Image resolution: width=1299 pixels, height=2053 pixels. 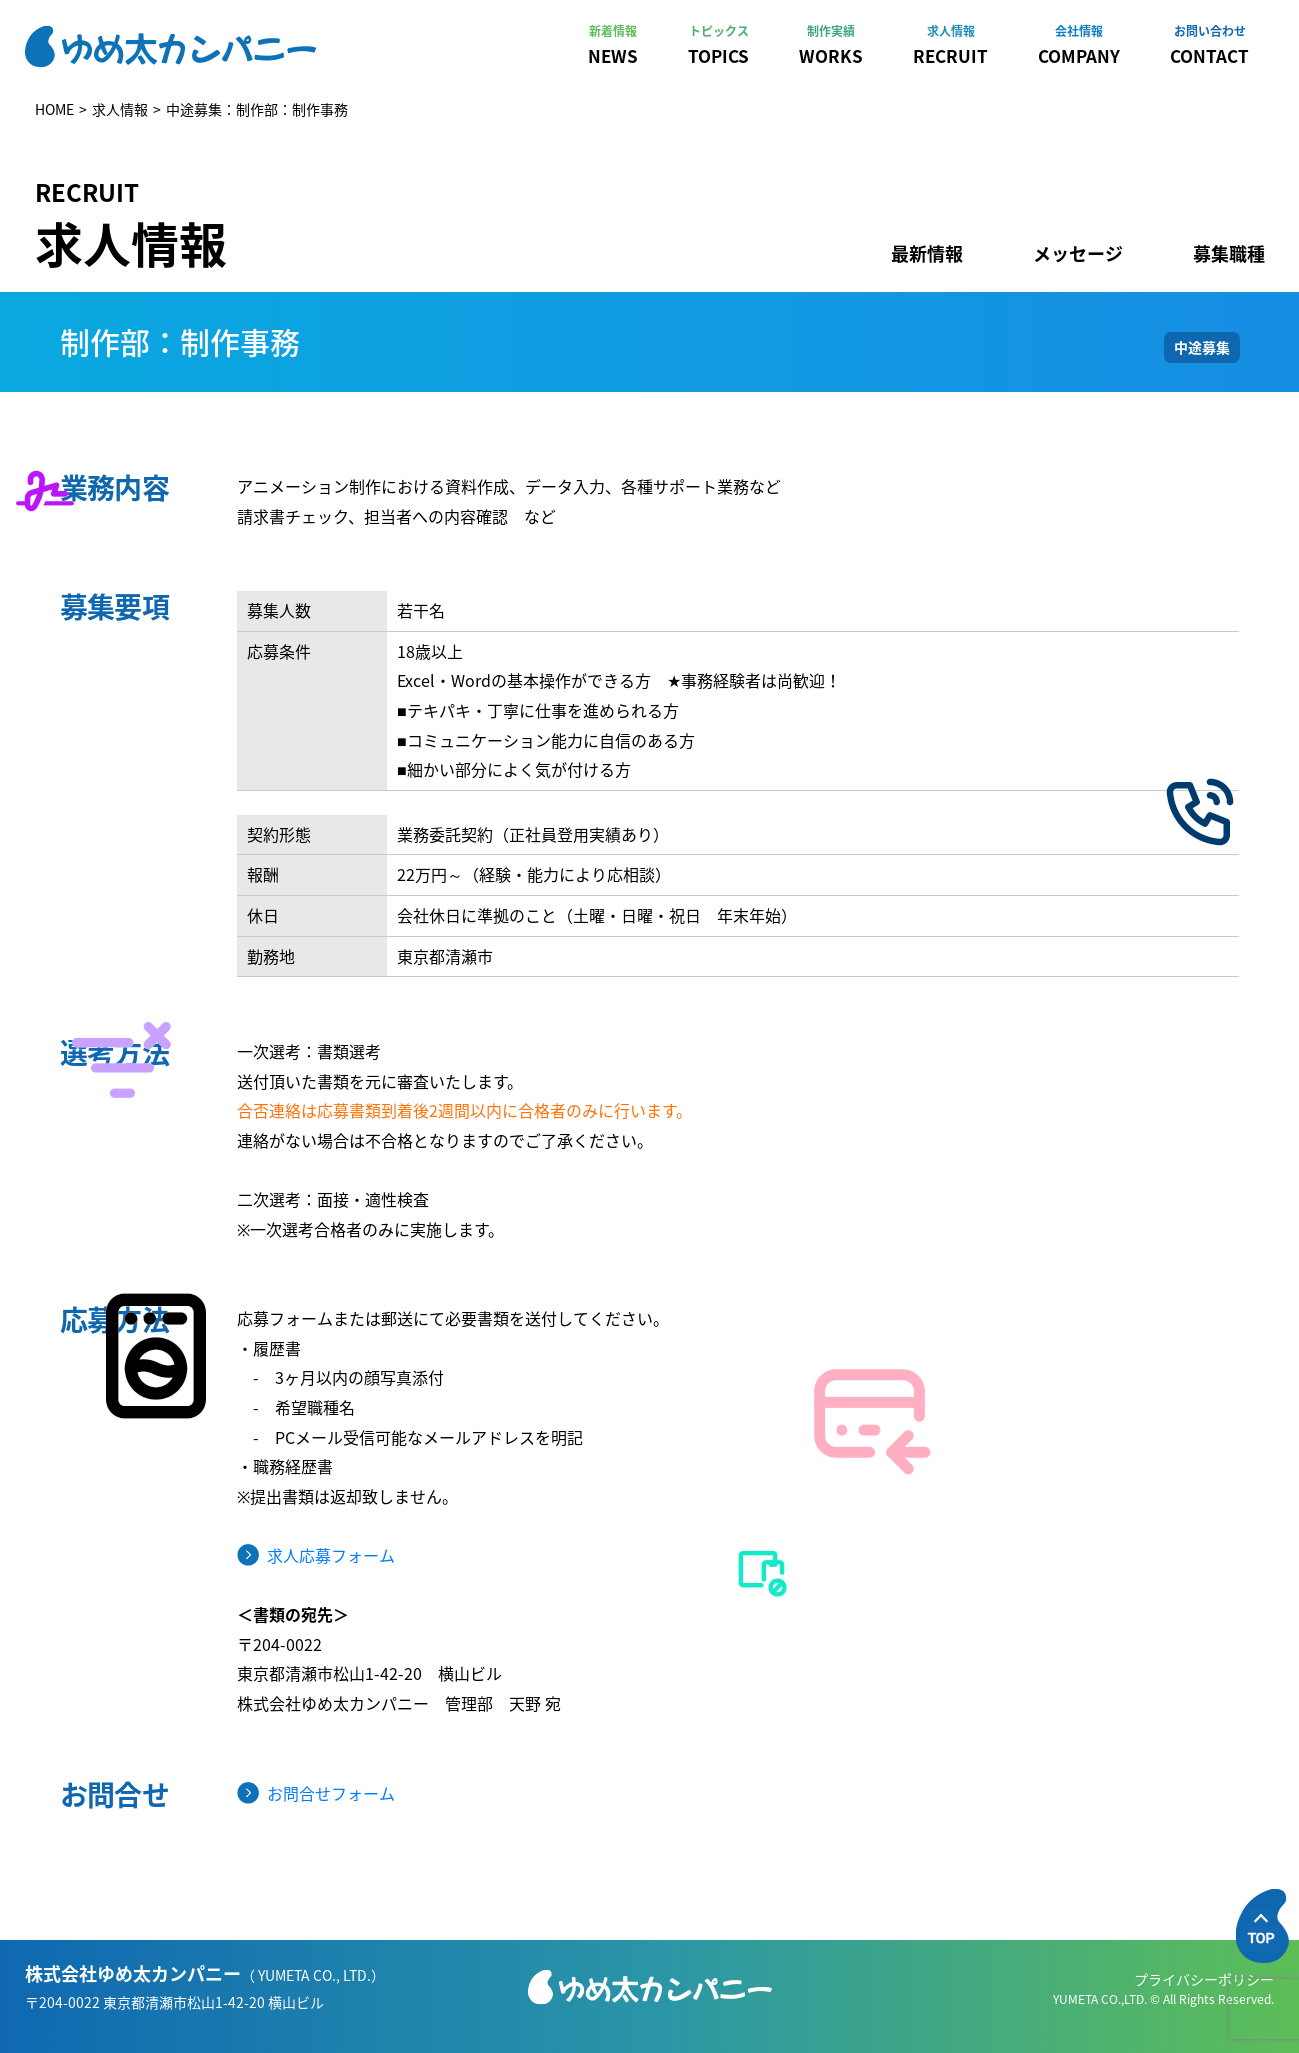 What do you see at coordinates (122, 1069) in the screenshot?
I see `remove or clear active filters` at bounding box center [122, 1069].